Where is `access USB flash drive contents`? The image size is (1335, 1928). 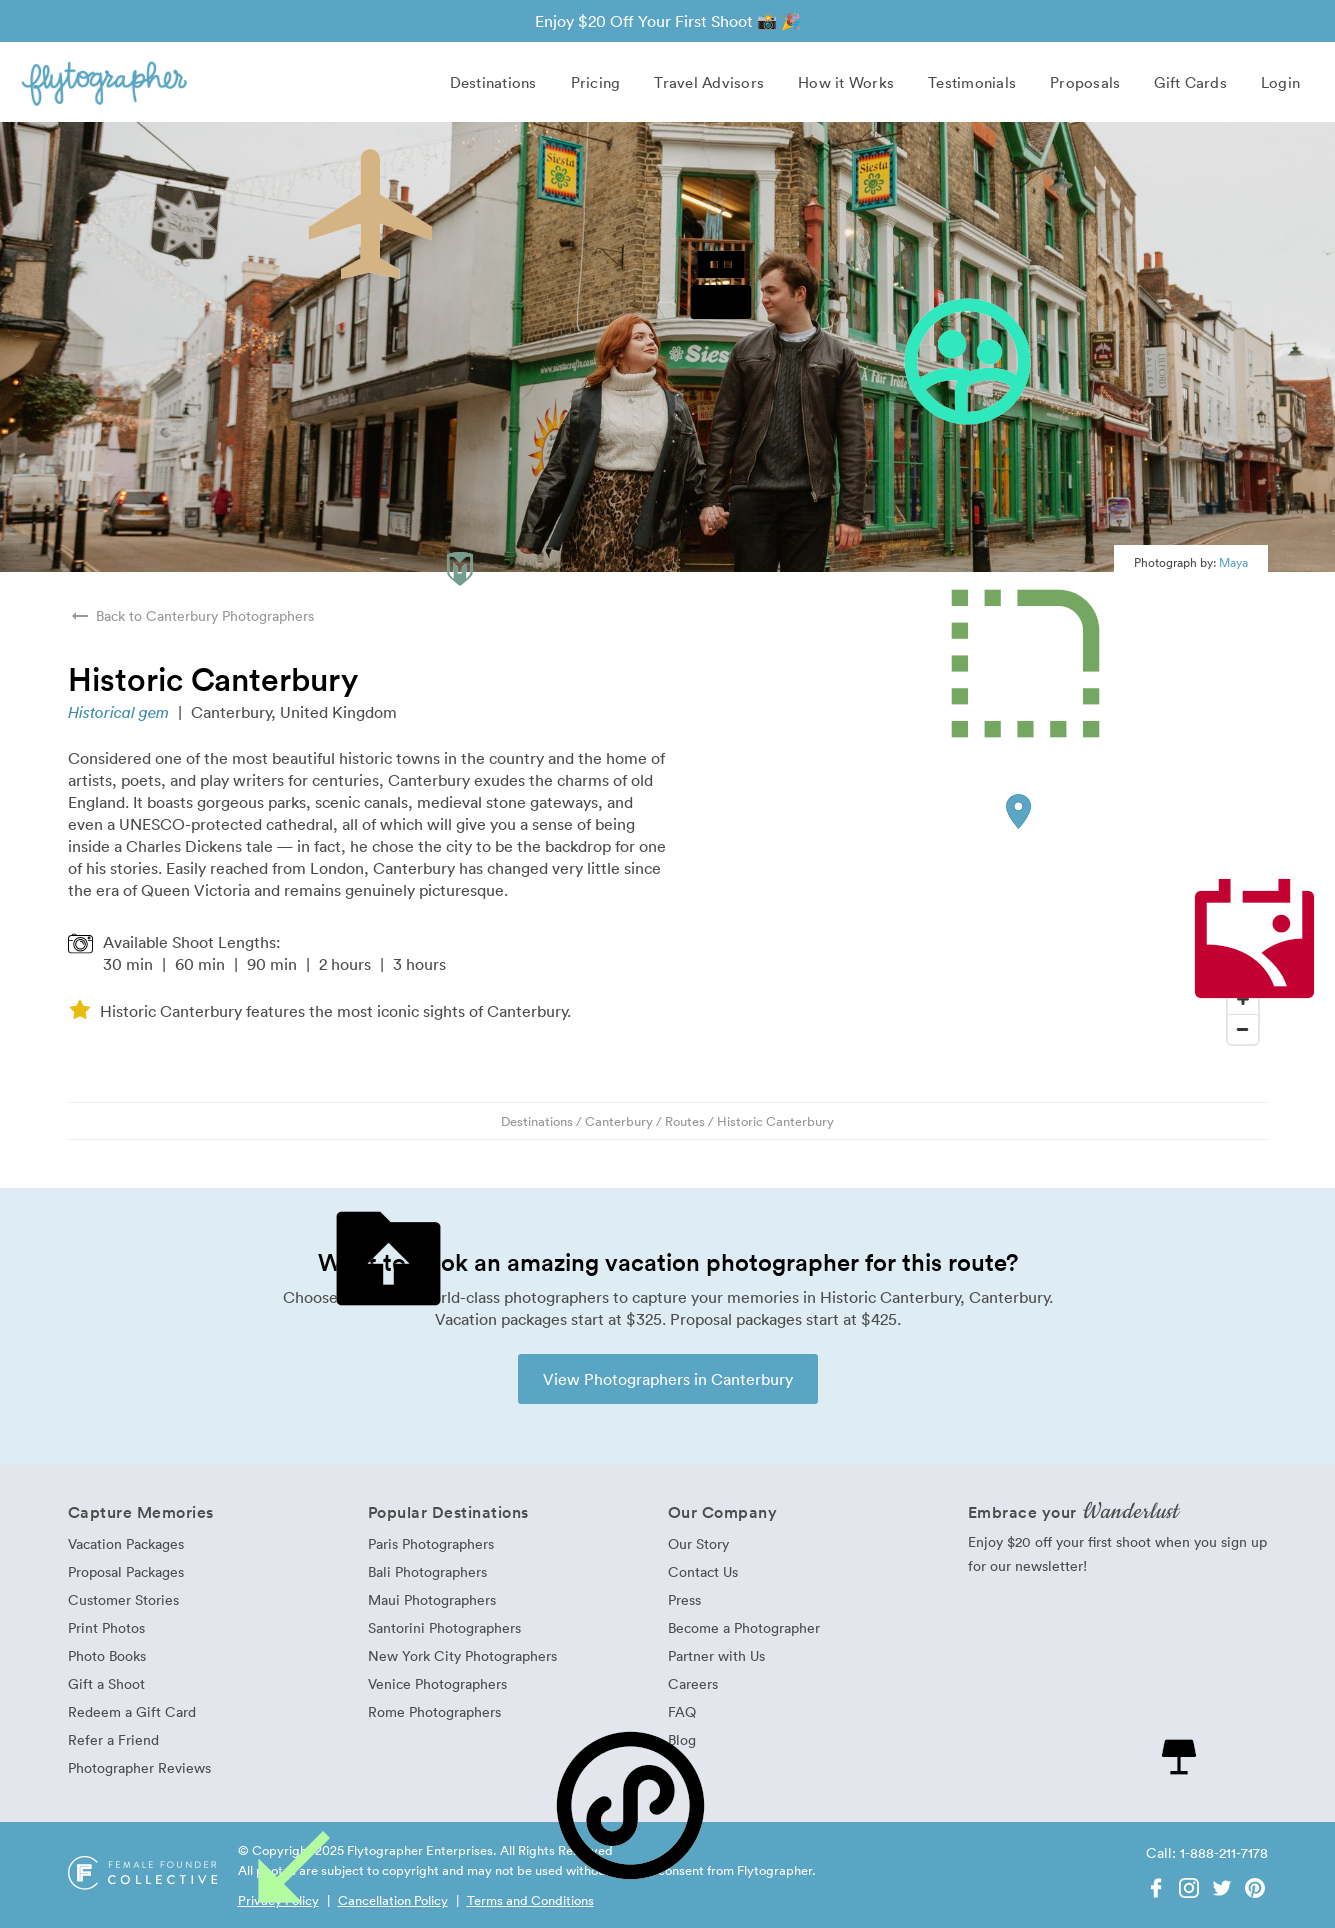 access USB flash drive contents is located at coordinates (721, 285).